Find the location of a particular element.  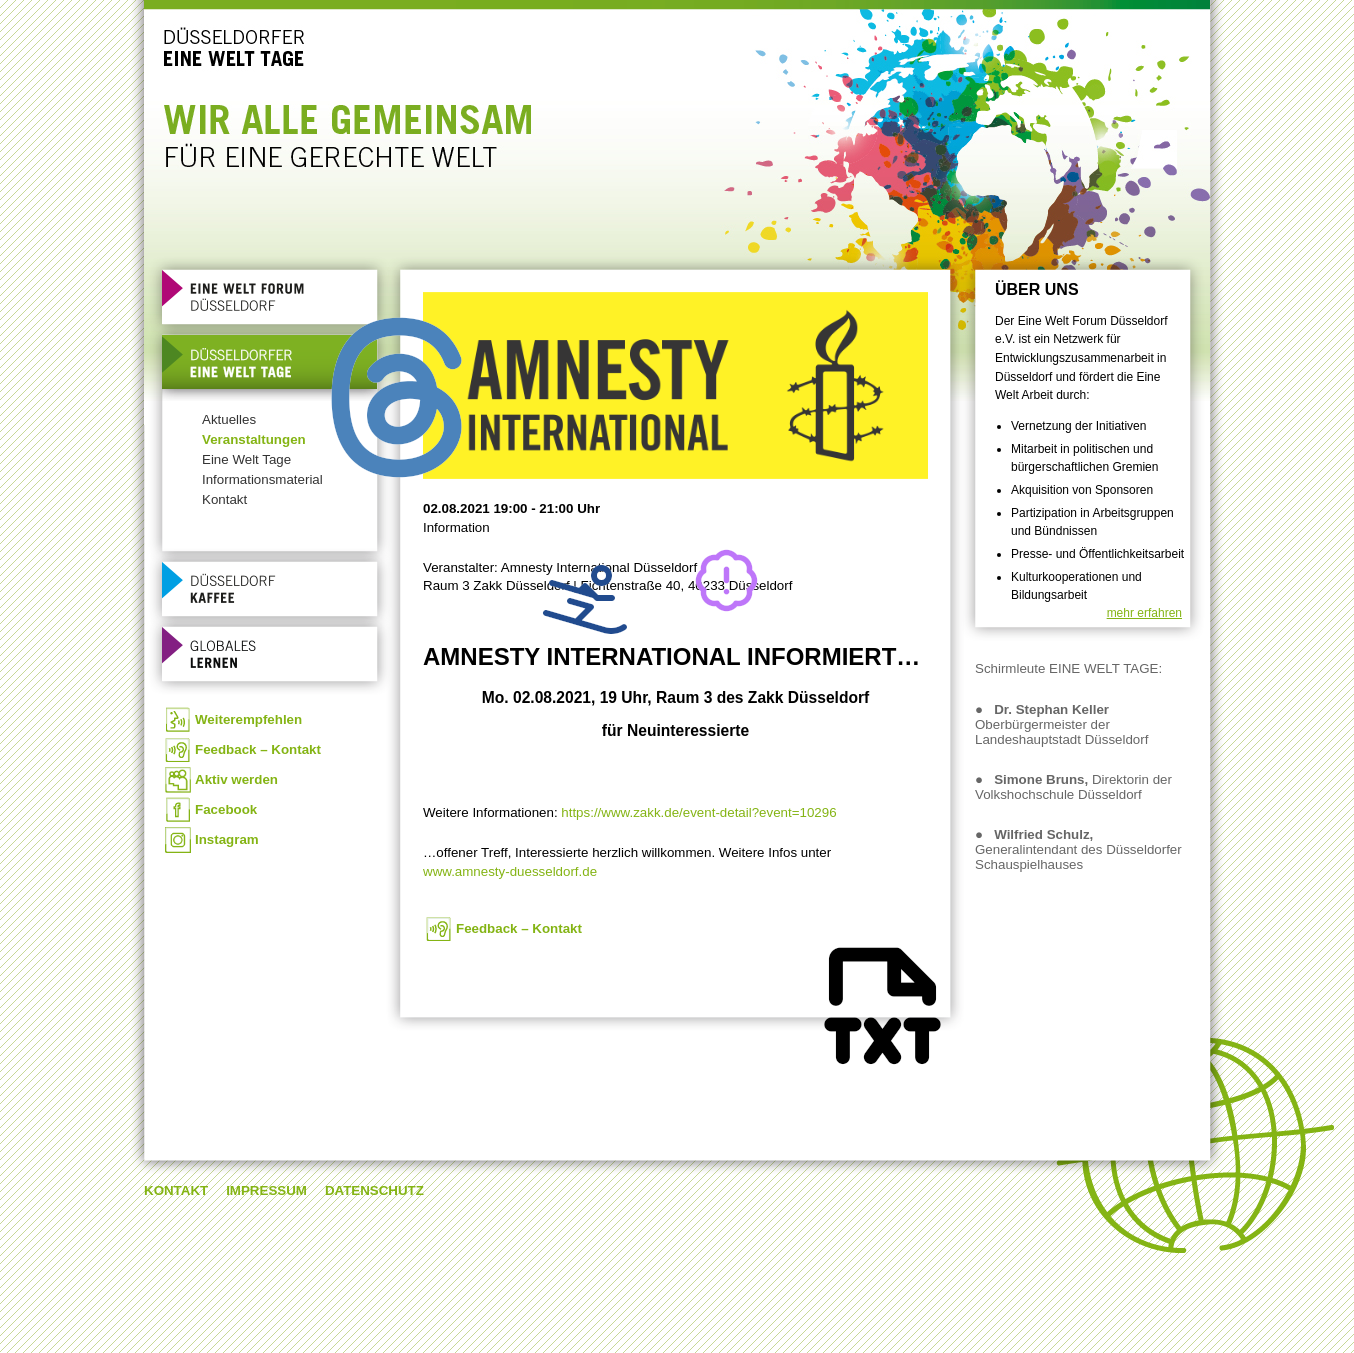

indicates an alert or warning notification is located at coordinates (726, 580).